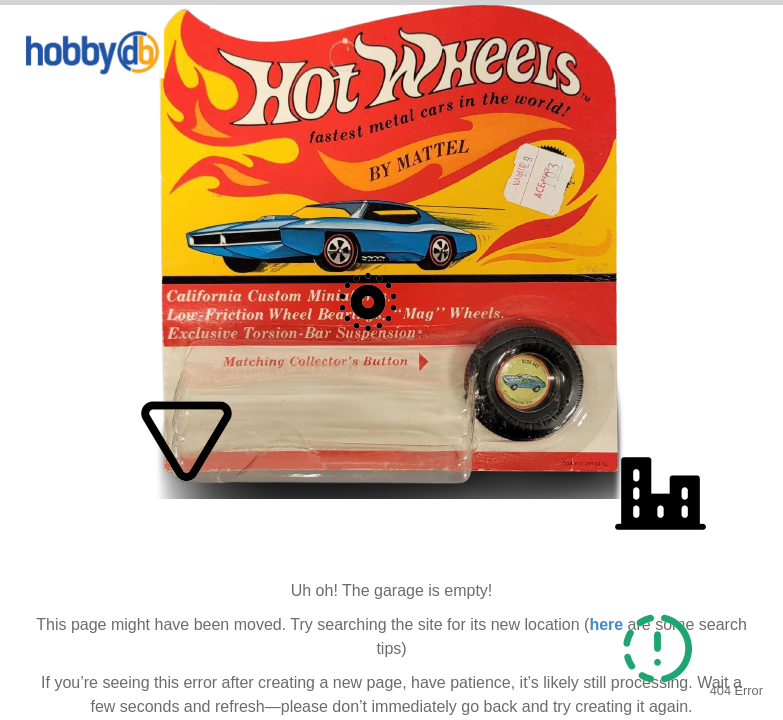 This screenshot has width=783, height=720. Describe the element at coordinates (657, 648) in the screenshot. I see `indicates a task in progress with a warning or issue` at that location.